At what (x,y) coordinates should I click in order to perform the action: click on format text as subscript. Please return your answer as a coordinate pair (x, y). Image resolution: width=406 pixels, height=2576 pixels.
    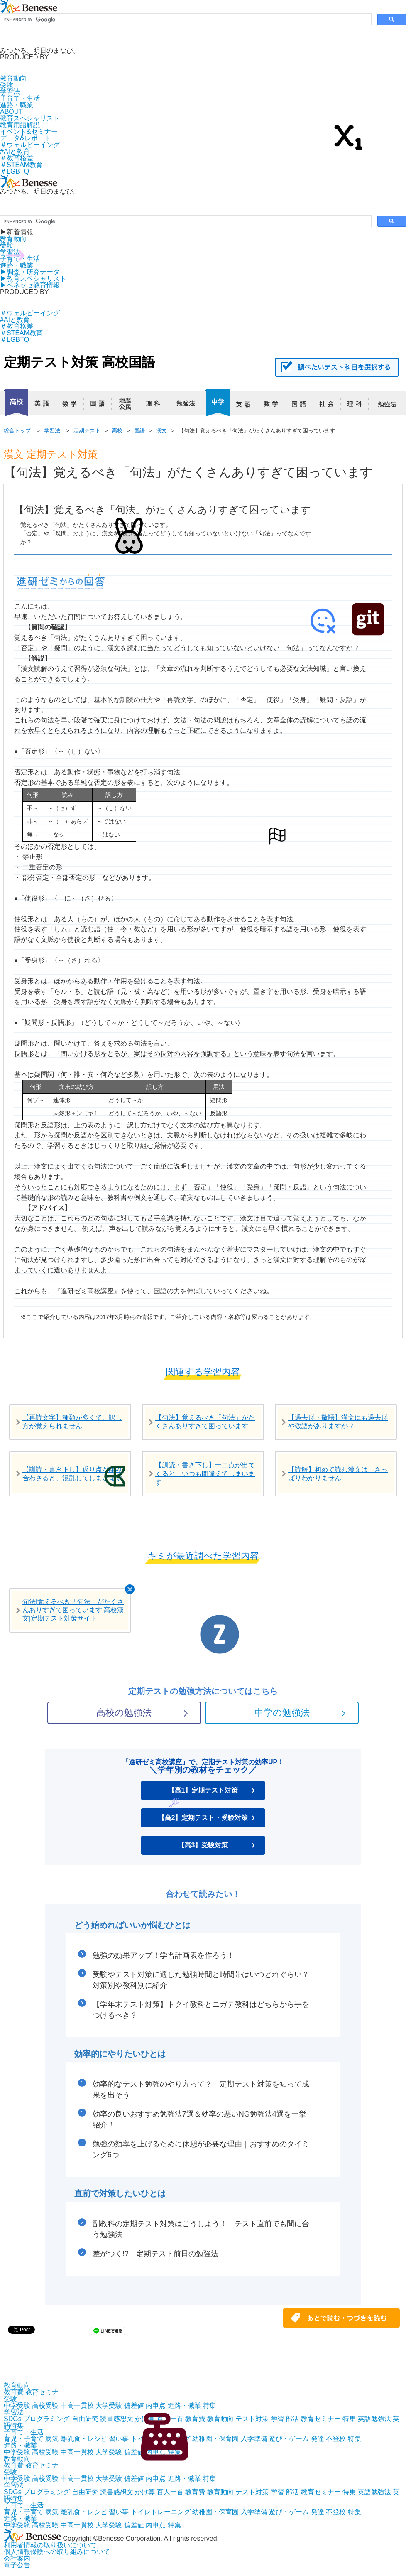
    Looking at the image, I should click on (347, 136).